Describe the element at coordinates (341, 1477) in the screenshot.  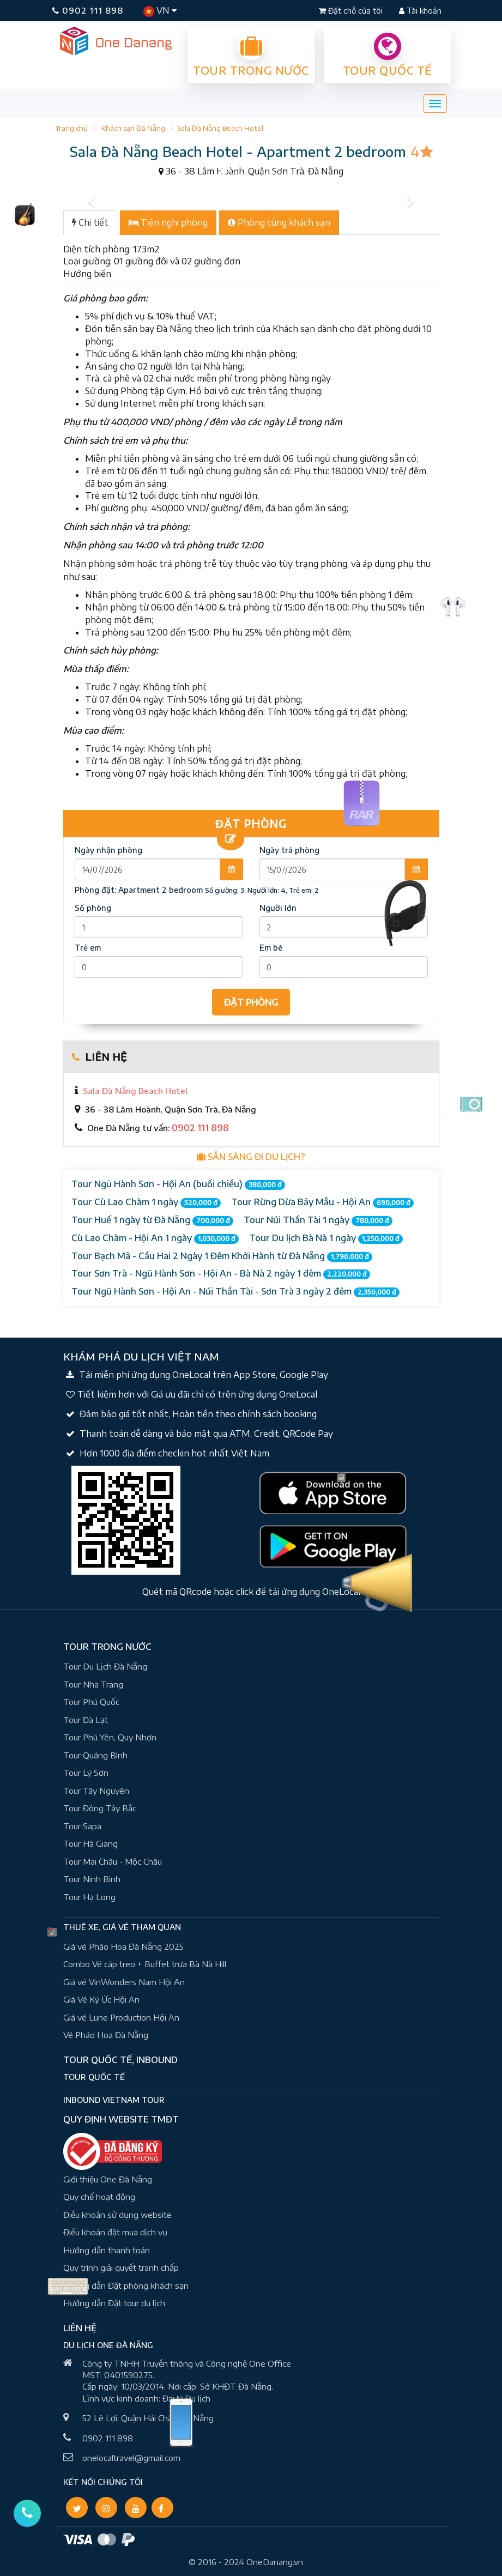
I see `indicates a ROM file type` at that location.